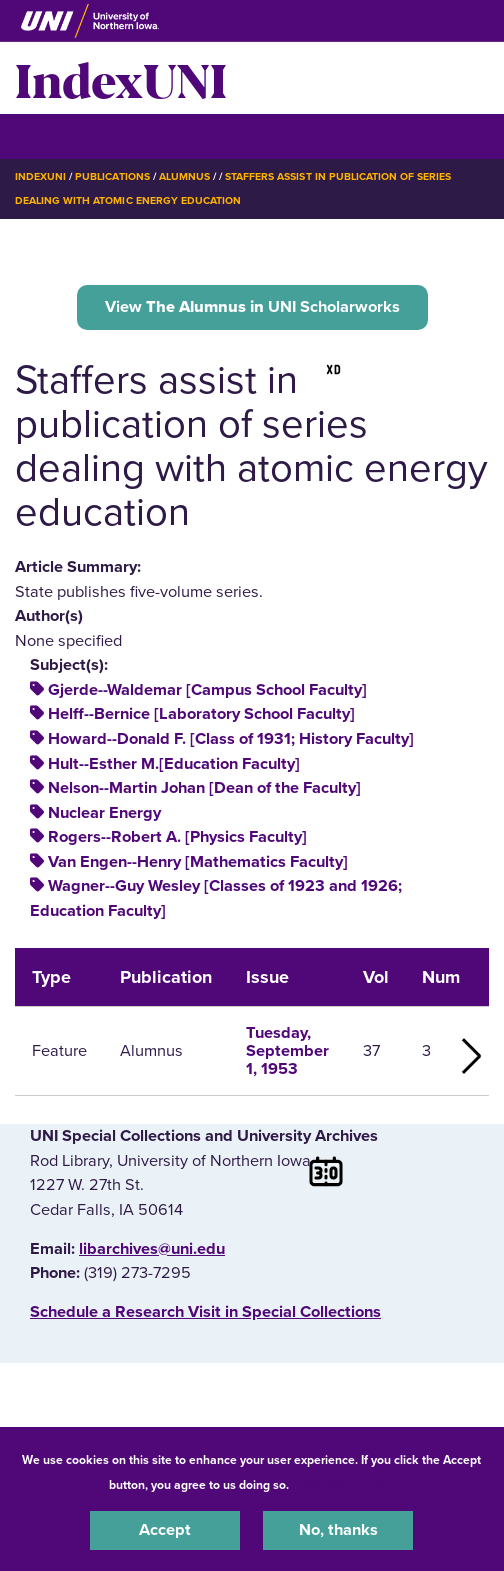  I want to click on open Adobe XD design file, so click(333, 369).